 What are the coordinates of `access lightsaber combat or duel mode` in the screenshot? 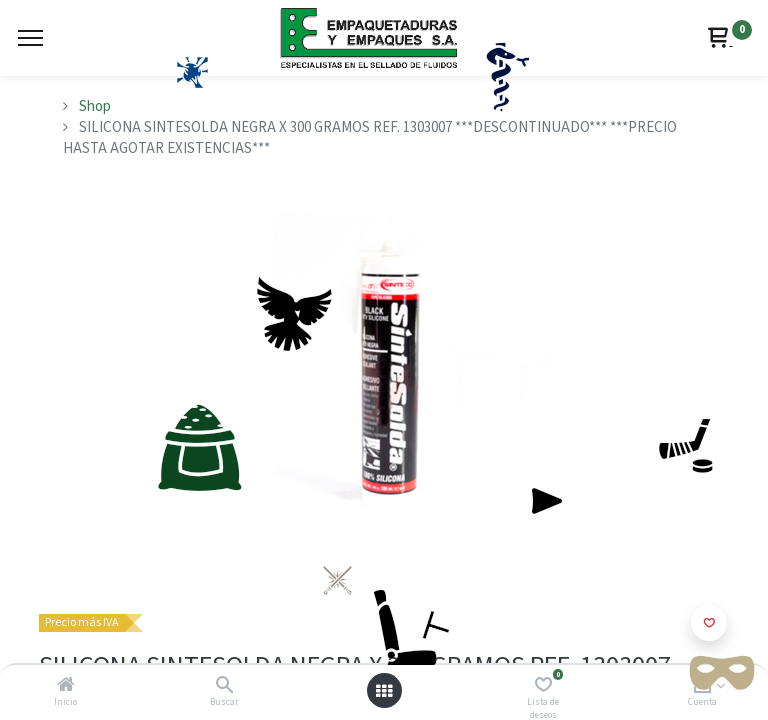 It's located at (337, 580).